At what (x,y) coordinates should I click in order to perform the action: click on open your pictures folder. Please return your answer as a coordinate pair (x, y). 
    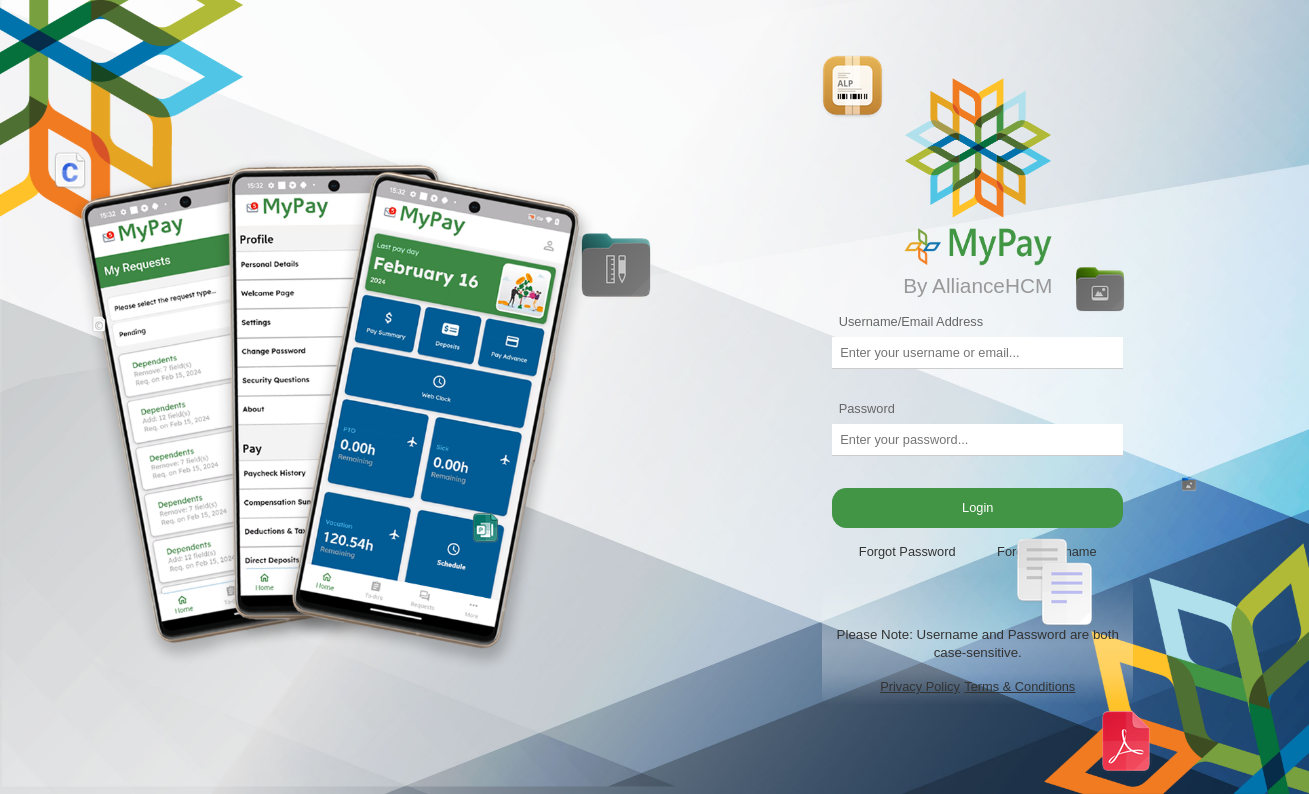
    Looking at the image, I should click on (1189, 484).